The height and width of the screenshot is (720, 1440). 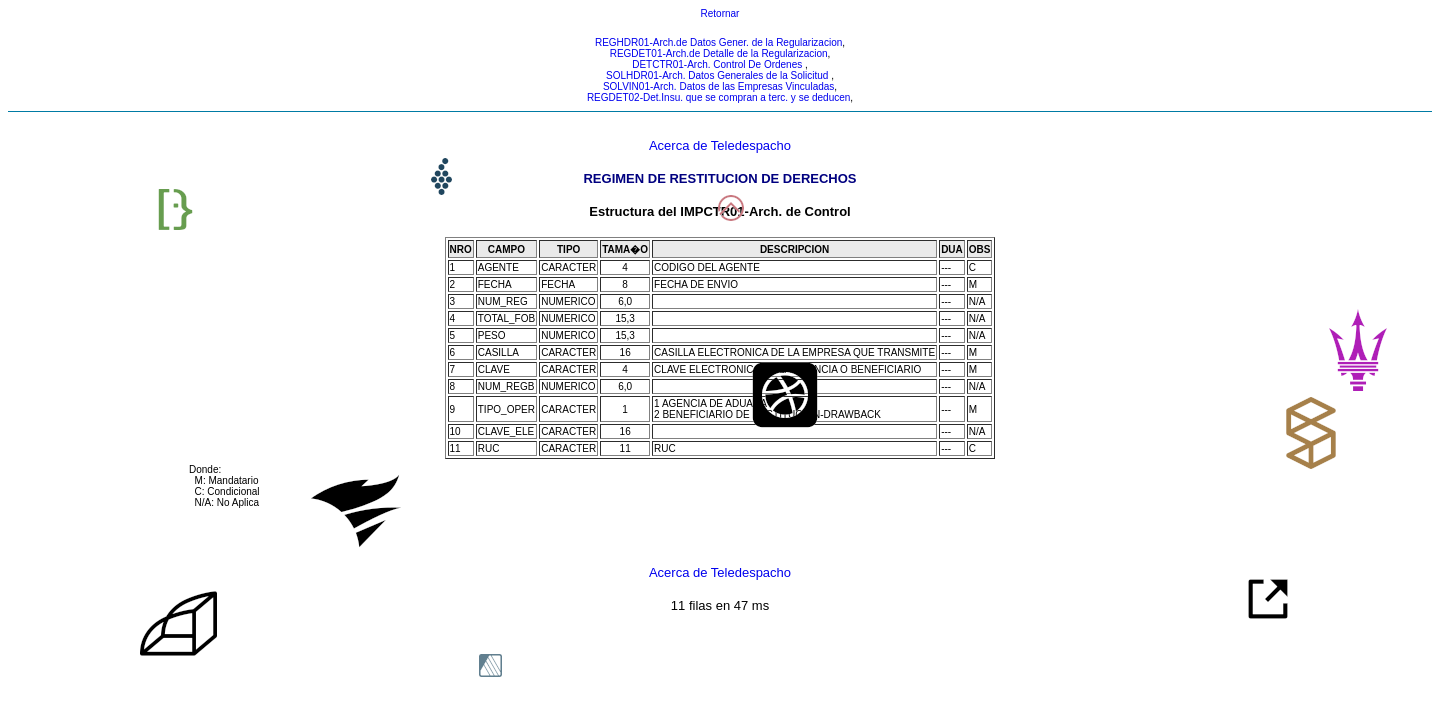 I want to click on open the Vivino wine app, so click(x=441, y=176).